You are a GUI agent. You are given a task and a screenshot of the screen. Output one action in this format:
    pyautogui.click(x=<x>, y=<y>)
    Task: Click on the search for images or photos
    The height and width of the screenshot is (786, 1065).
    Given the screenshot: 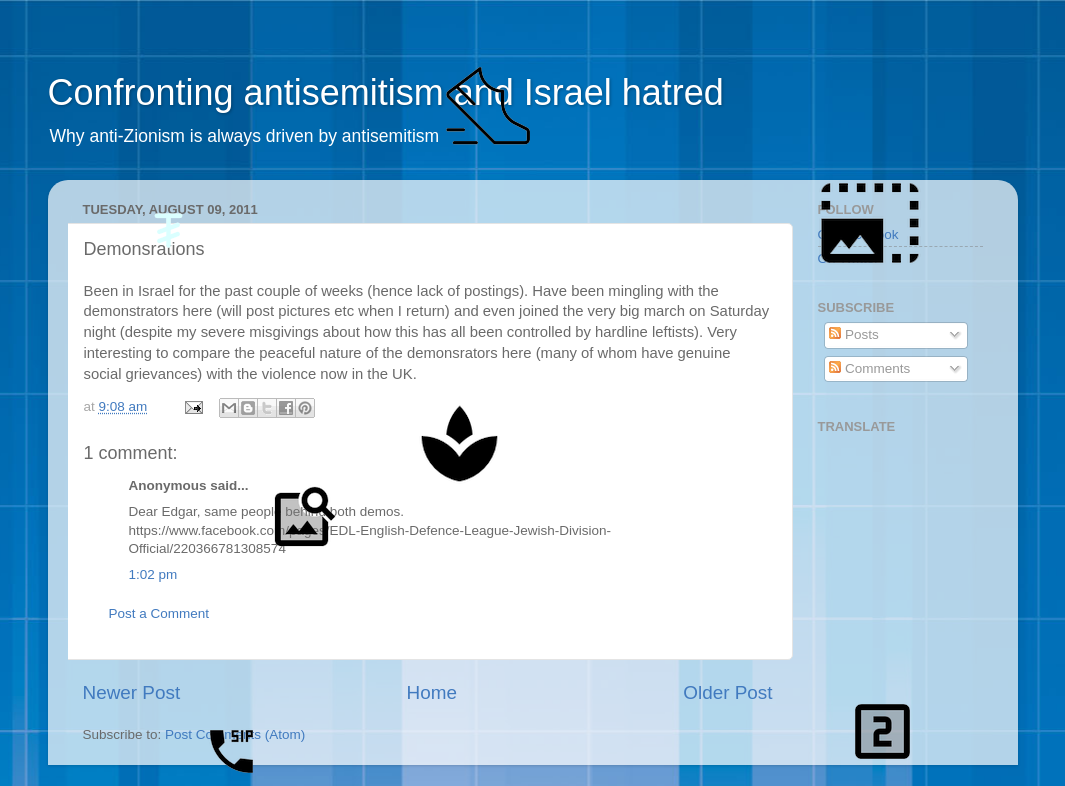 What is the action you would take?
    pyautogui.click(x=304, y=516)
    